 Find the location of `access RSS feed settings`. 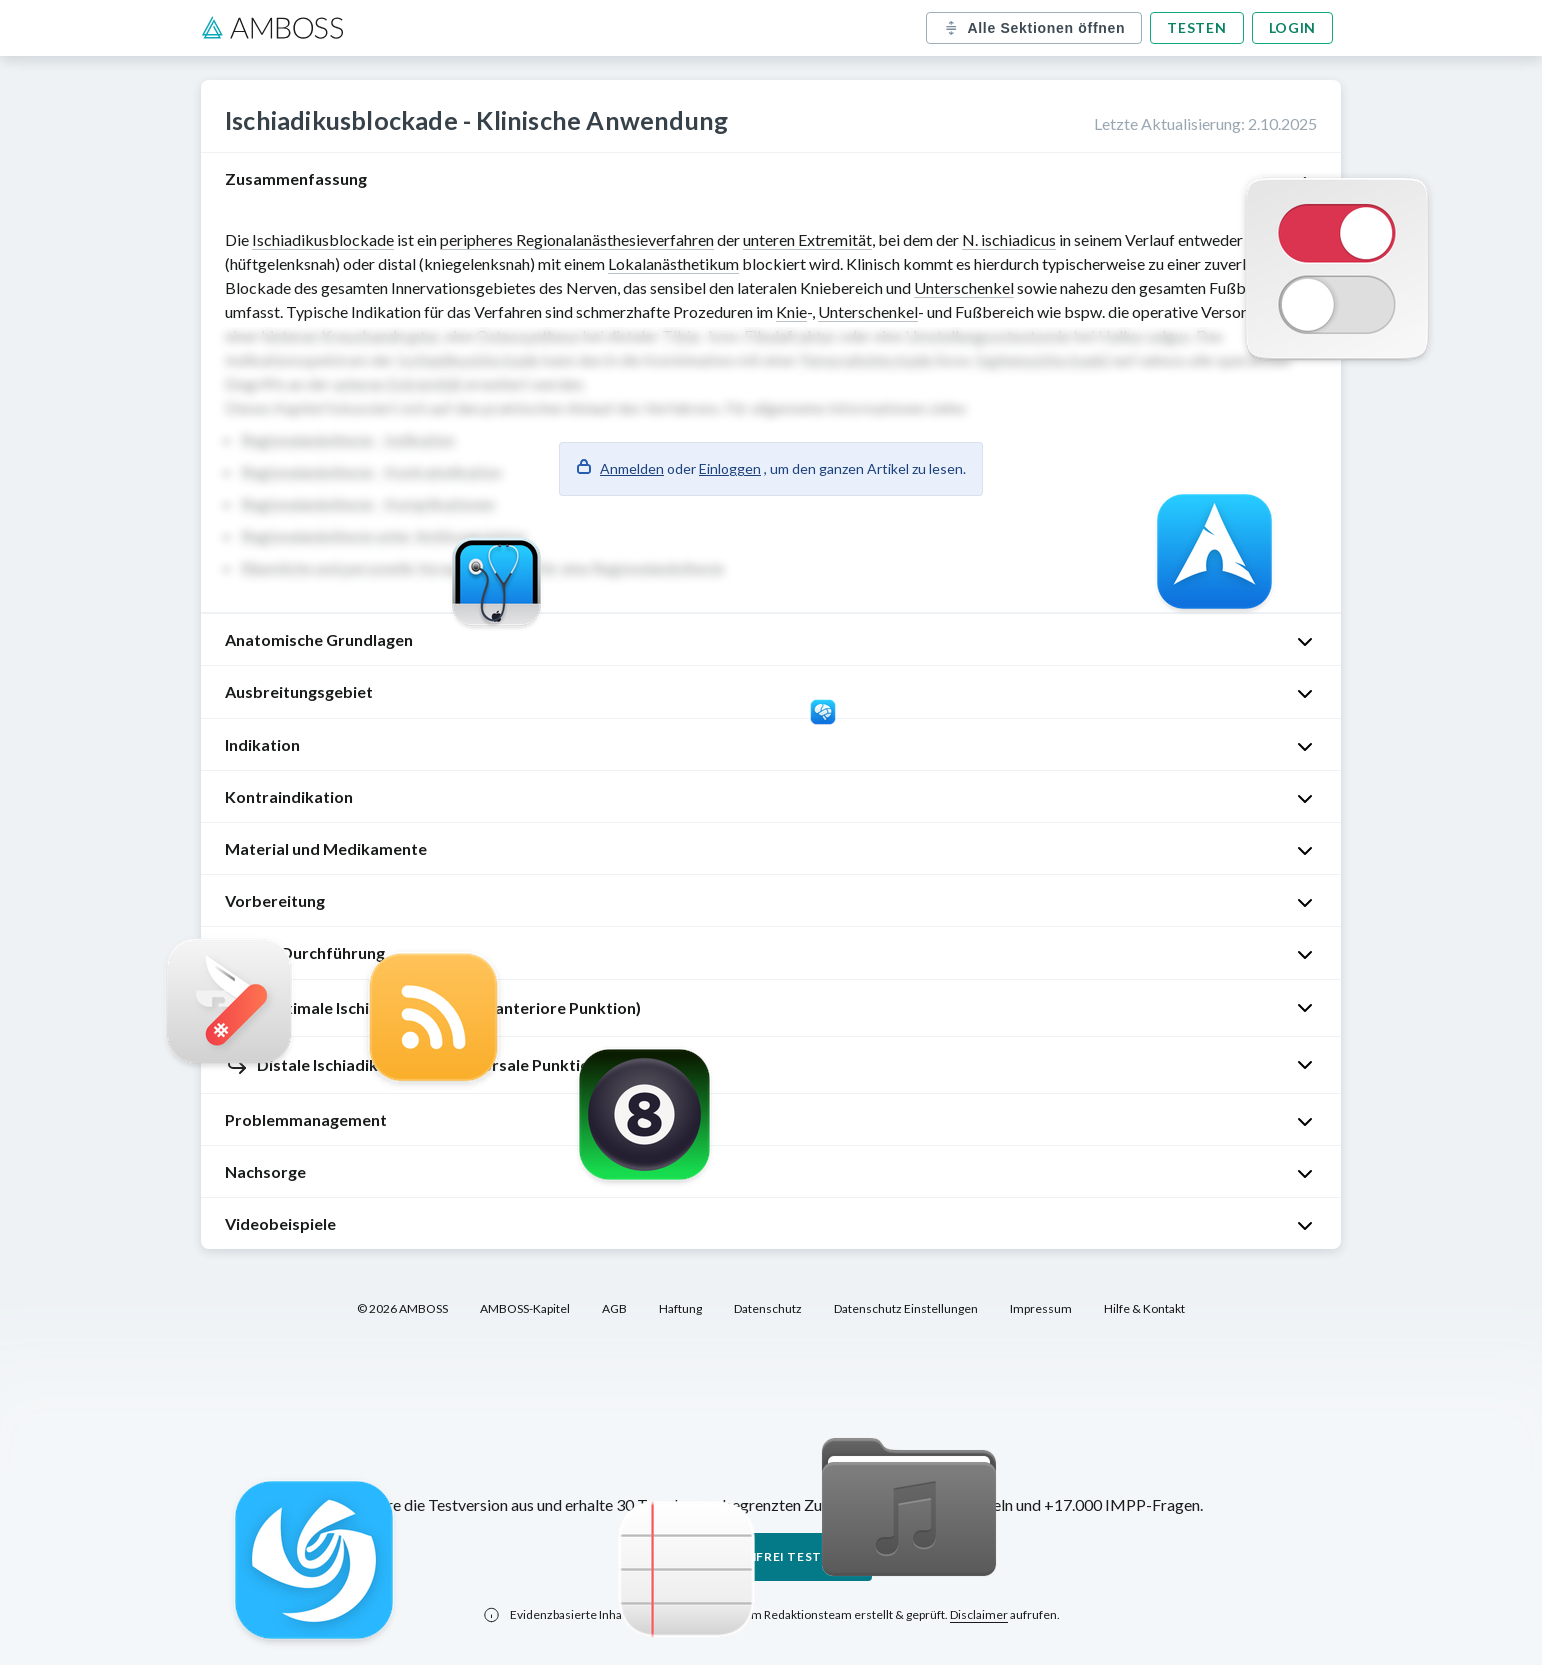

access RSS feed settings is located at coordinates (433, 1019).